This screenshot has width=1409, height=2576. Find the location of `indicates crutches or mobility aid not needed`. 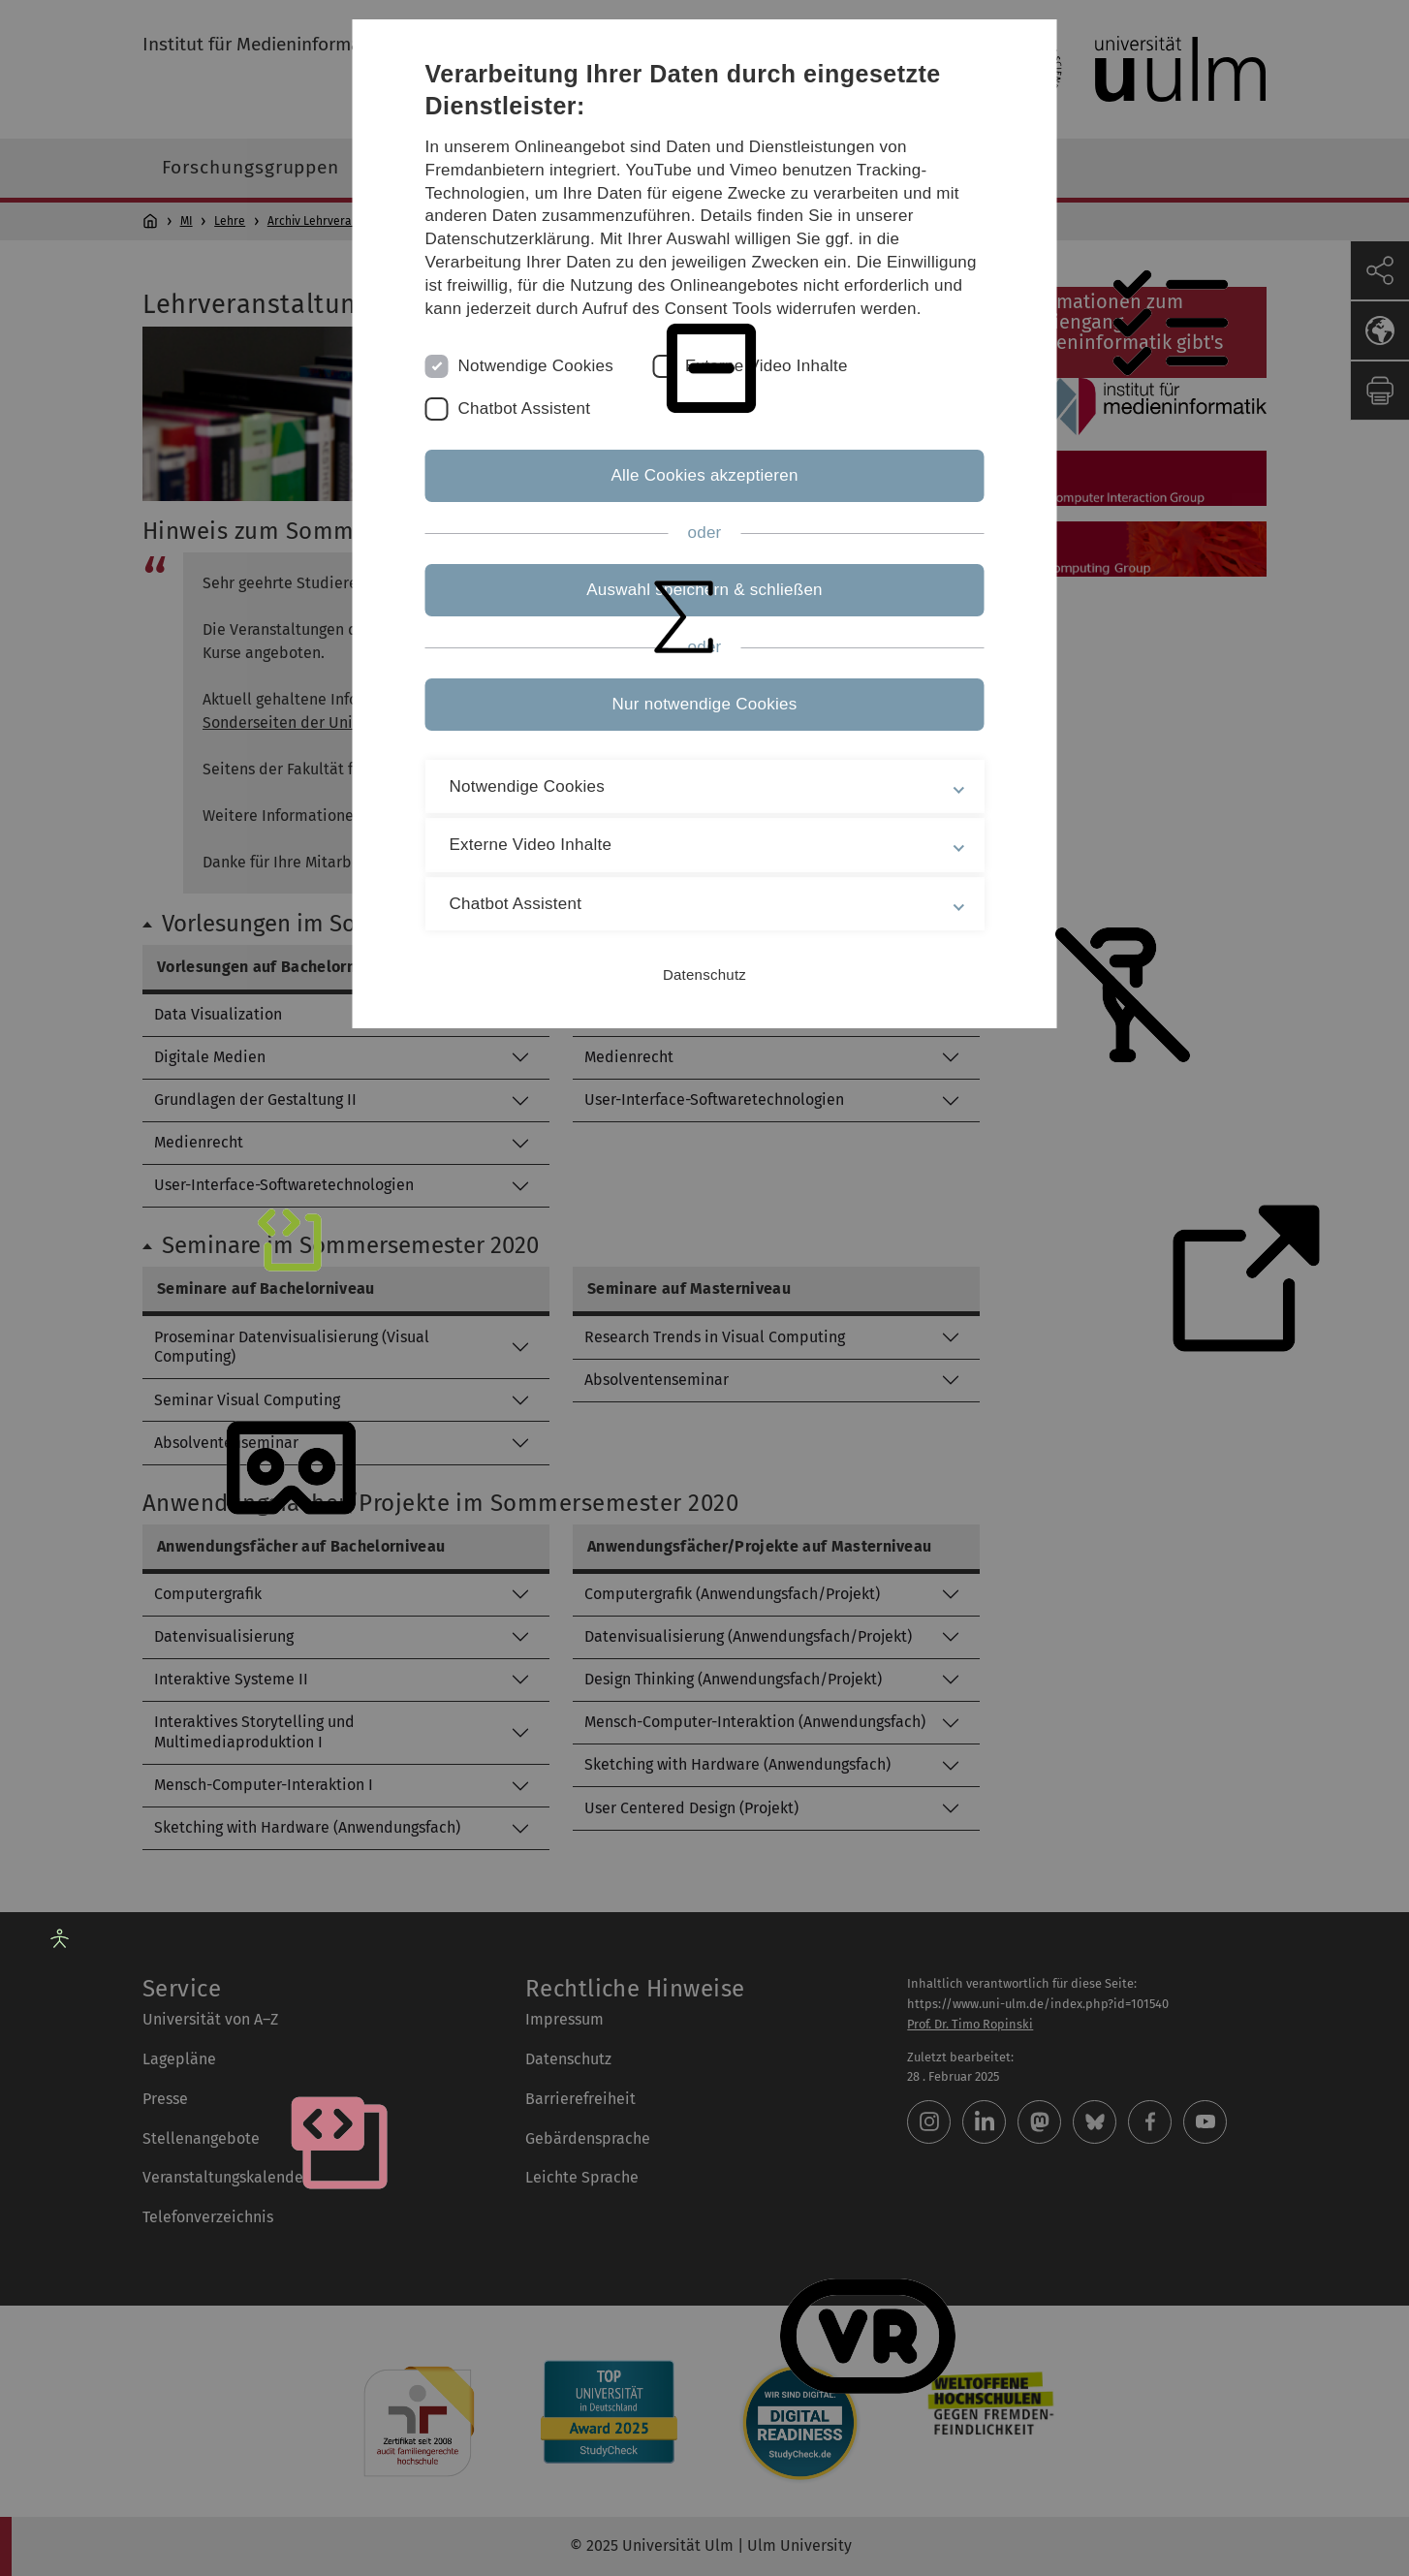

indicates crutches or mobility aid not needed is located at coordinates (1122, 994).